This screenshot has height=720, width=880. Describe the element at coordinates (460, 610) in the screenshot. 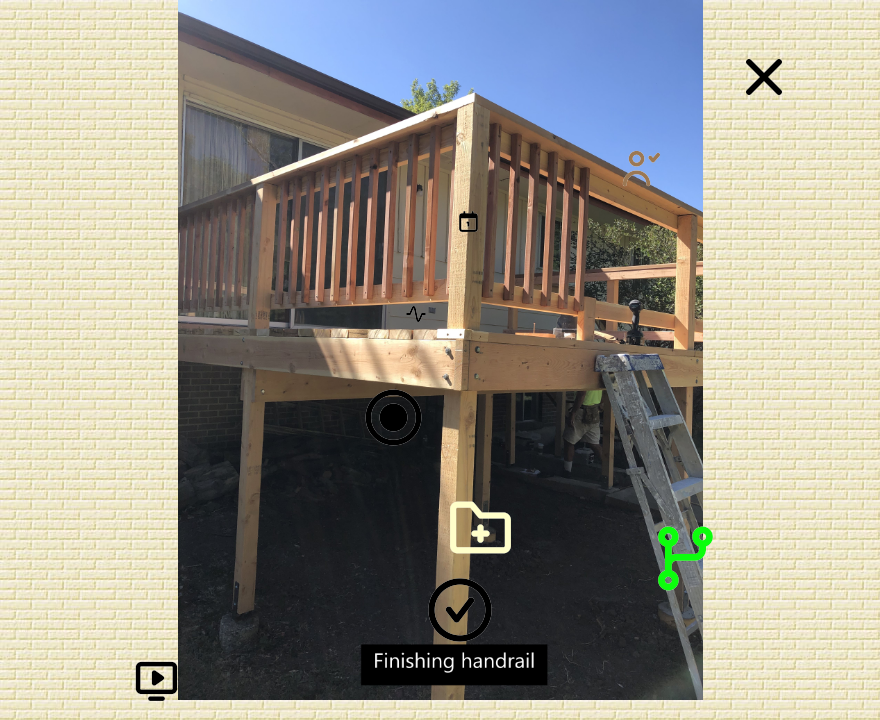

I see `confirms a completed action or task` at that location.